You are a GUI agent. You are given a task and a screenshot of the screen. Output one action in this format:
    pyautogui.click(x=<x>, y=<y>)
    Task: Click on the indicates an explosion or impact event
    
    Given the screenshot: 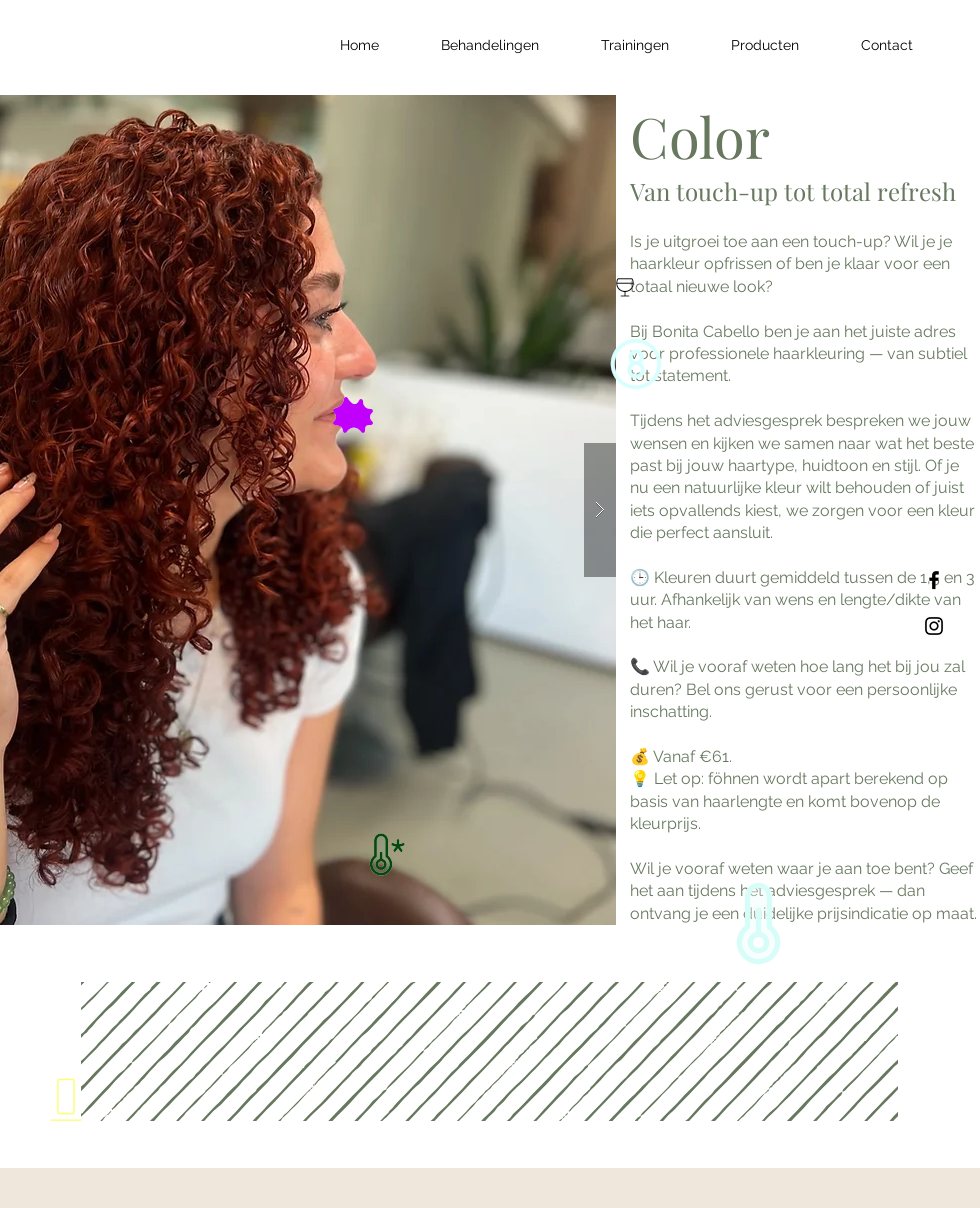 What is the action you would take?
    pyautogui.click(x=353, y=415)
    